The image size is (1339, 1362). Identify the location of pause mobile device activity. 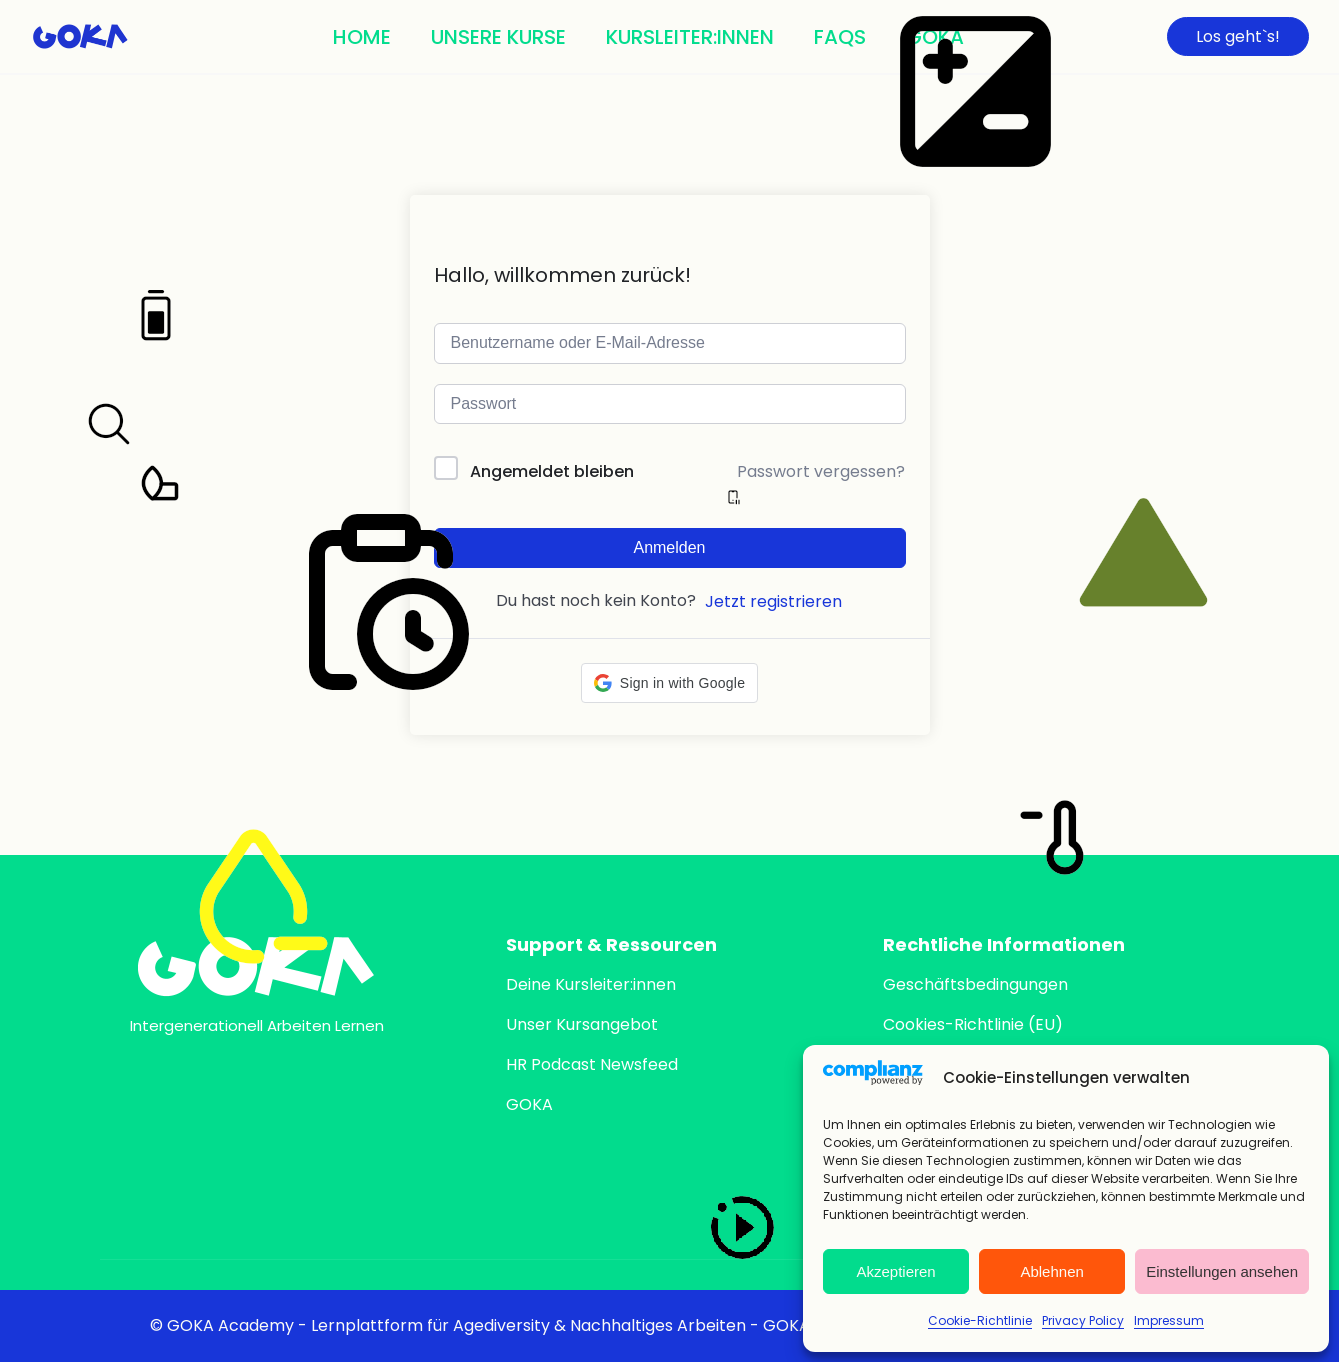
(733, 497).